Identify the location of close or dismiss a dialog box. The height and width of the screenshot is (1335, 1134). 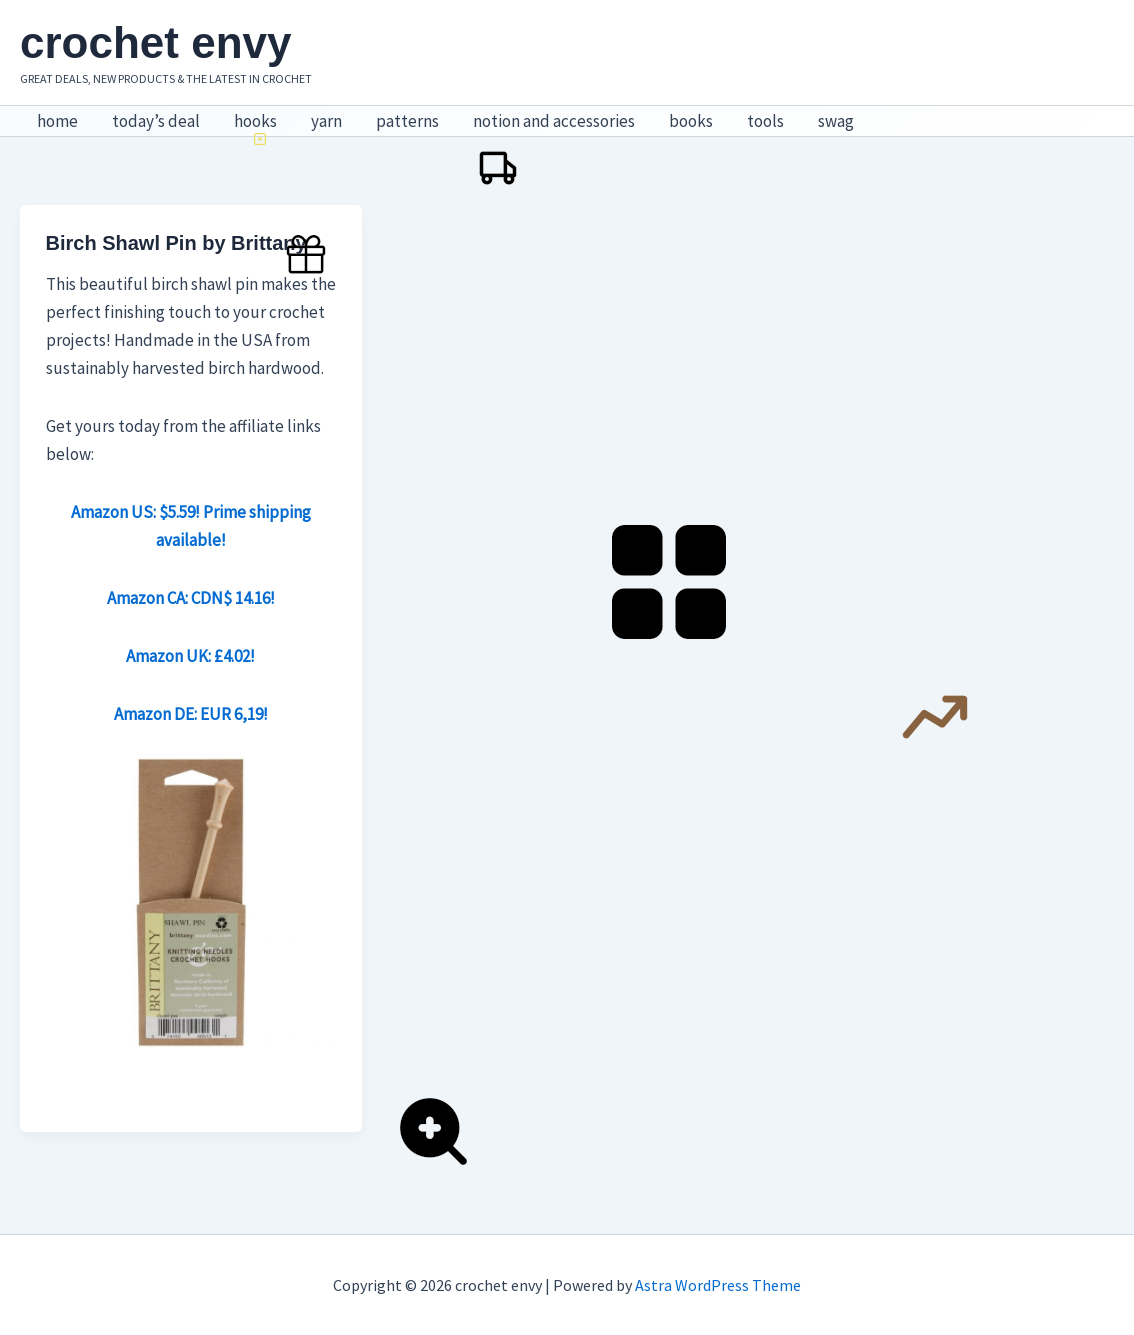
(260, 139).